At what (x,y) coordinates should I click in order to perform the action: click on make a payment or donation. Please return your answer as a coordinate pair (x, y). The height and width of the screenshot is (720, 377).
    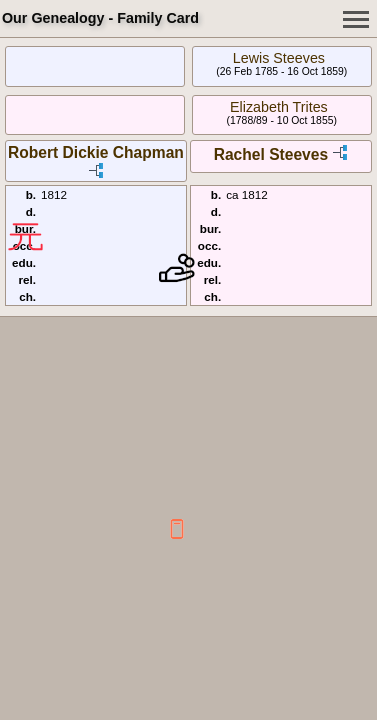
    Looking at the image, I should click on (178, 269).